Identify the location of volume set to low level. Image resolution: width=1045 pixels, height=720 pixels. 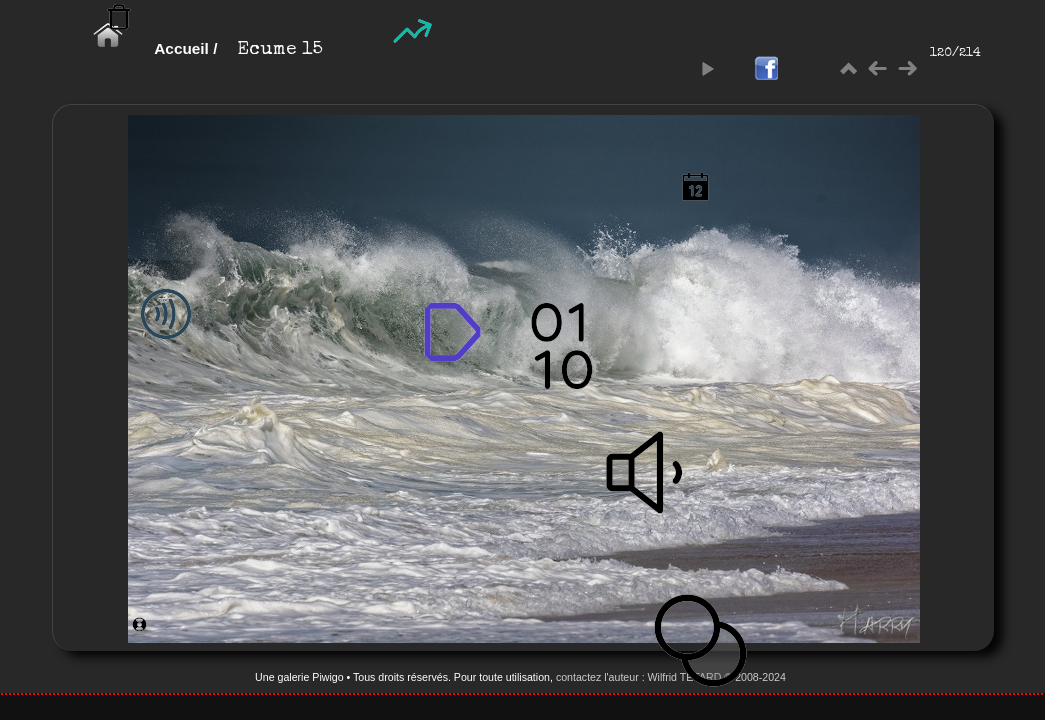
(650, 472).